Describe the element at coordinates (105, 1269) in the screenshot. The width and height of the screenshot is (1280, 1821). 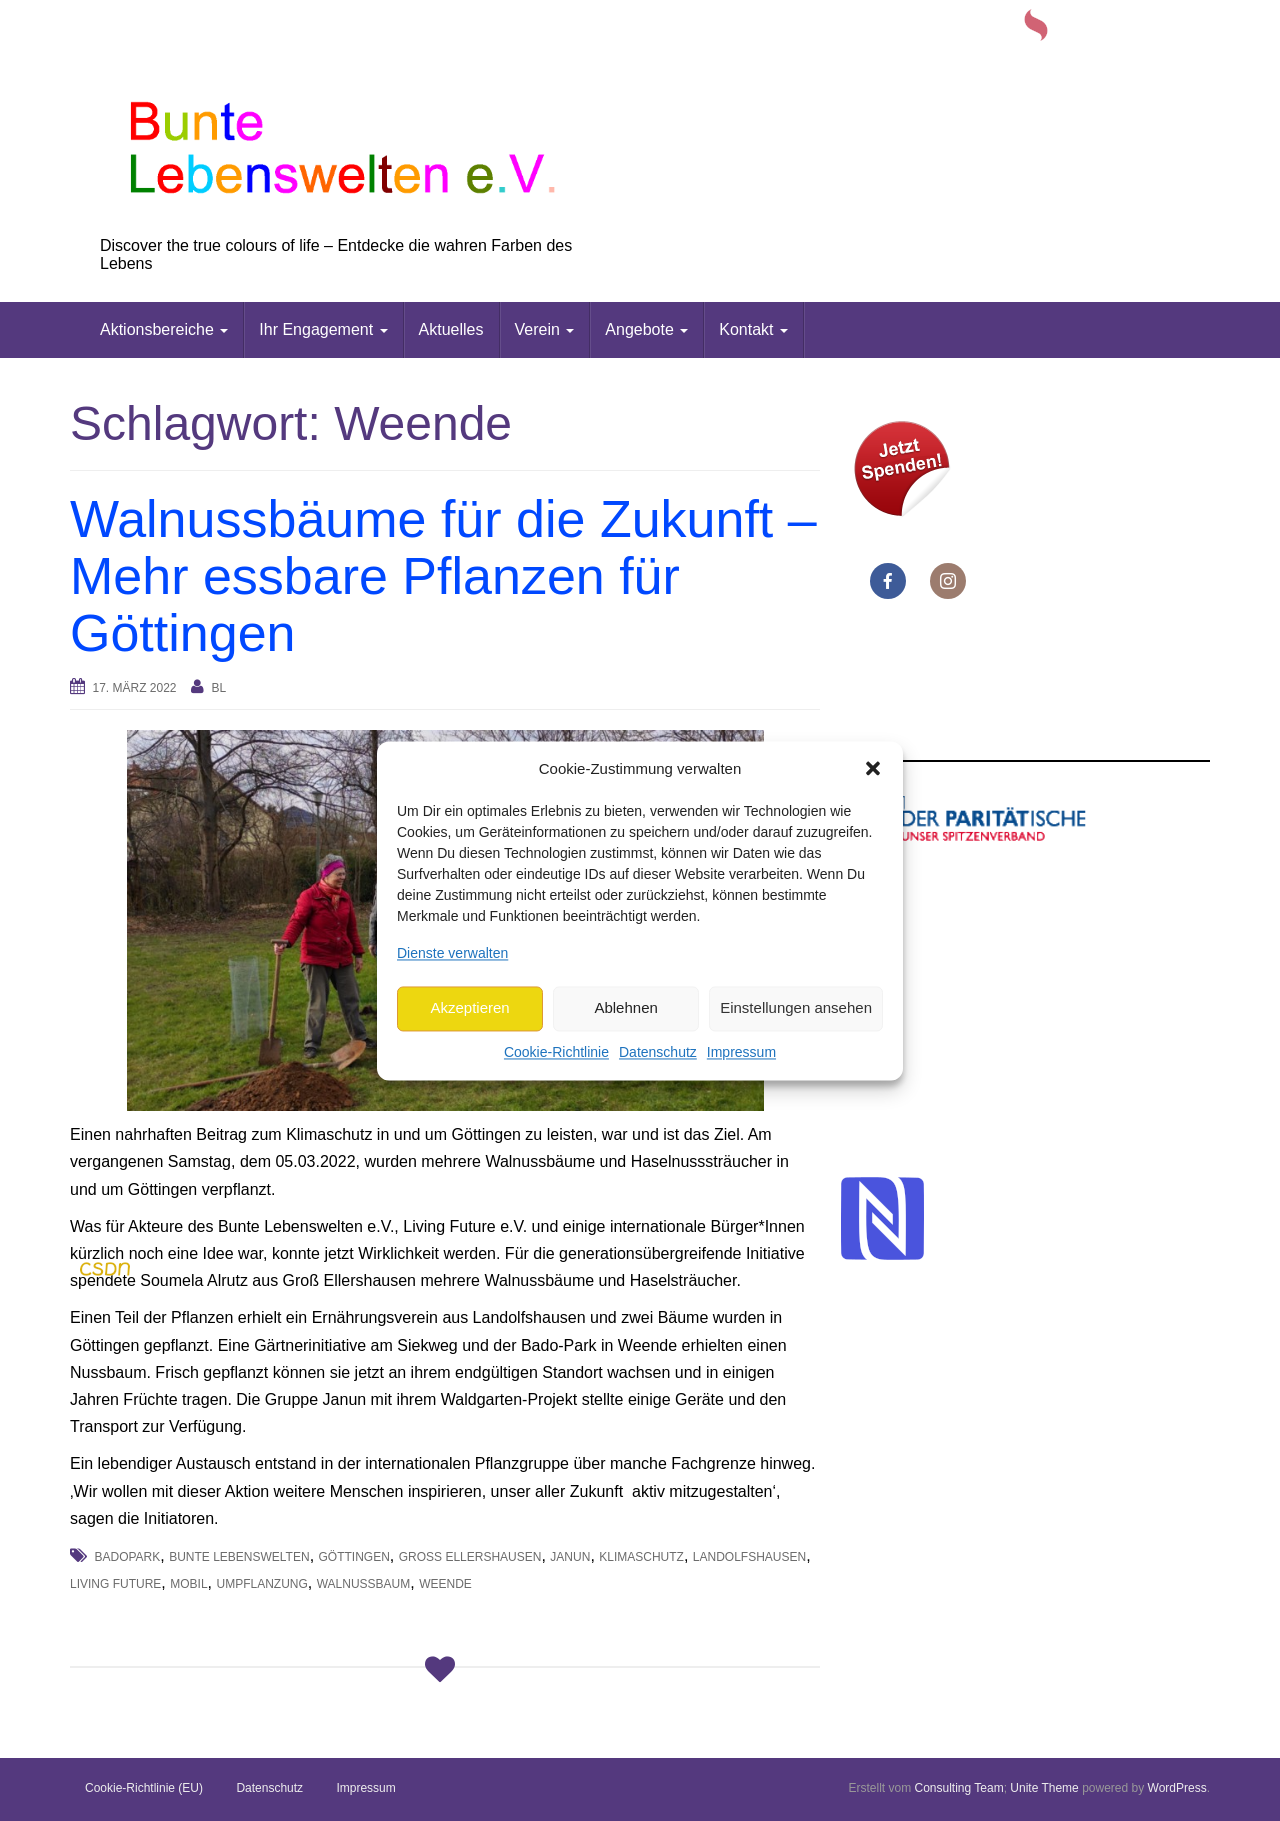
I see `visit CSDN developer community` at that location.